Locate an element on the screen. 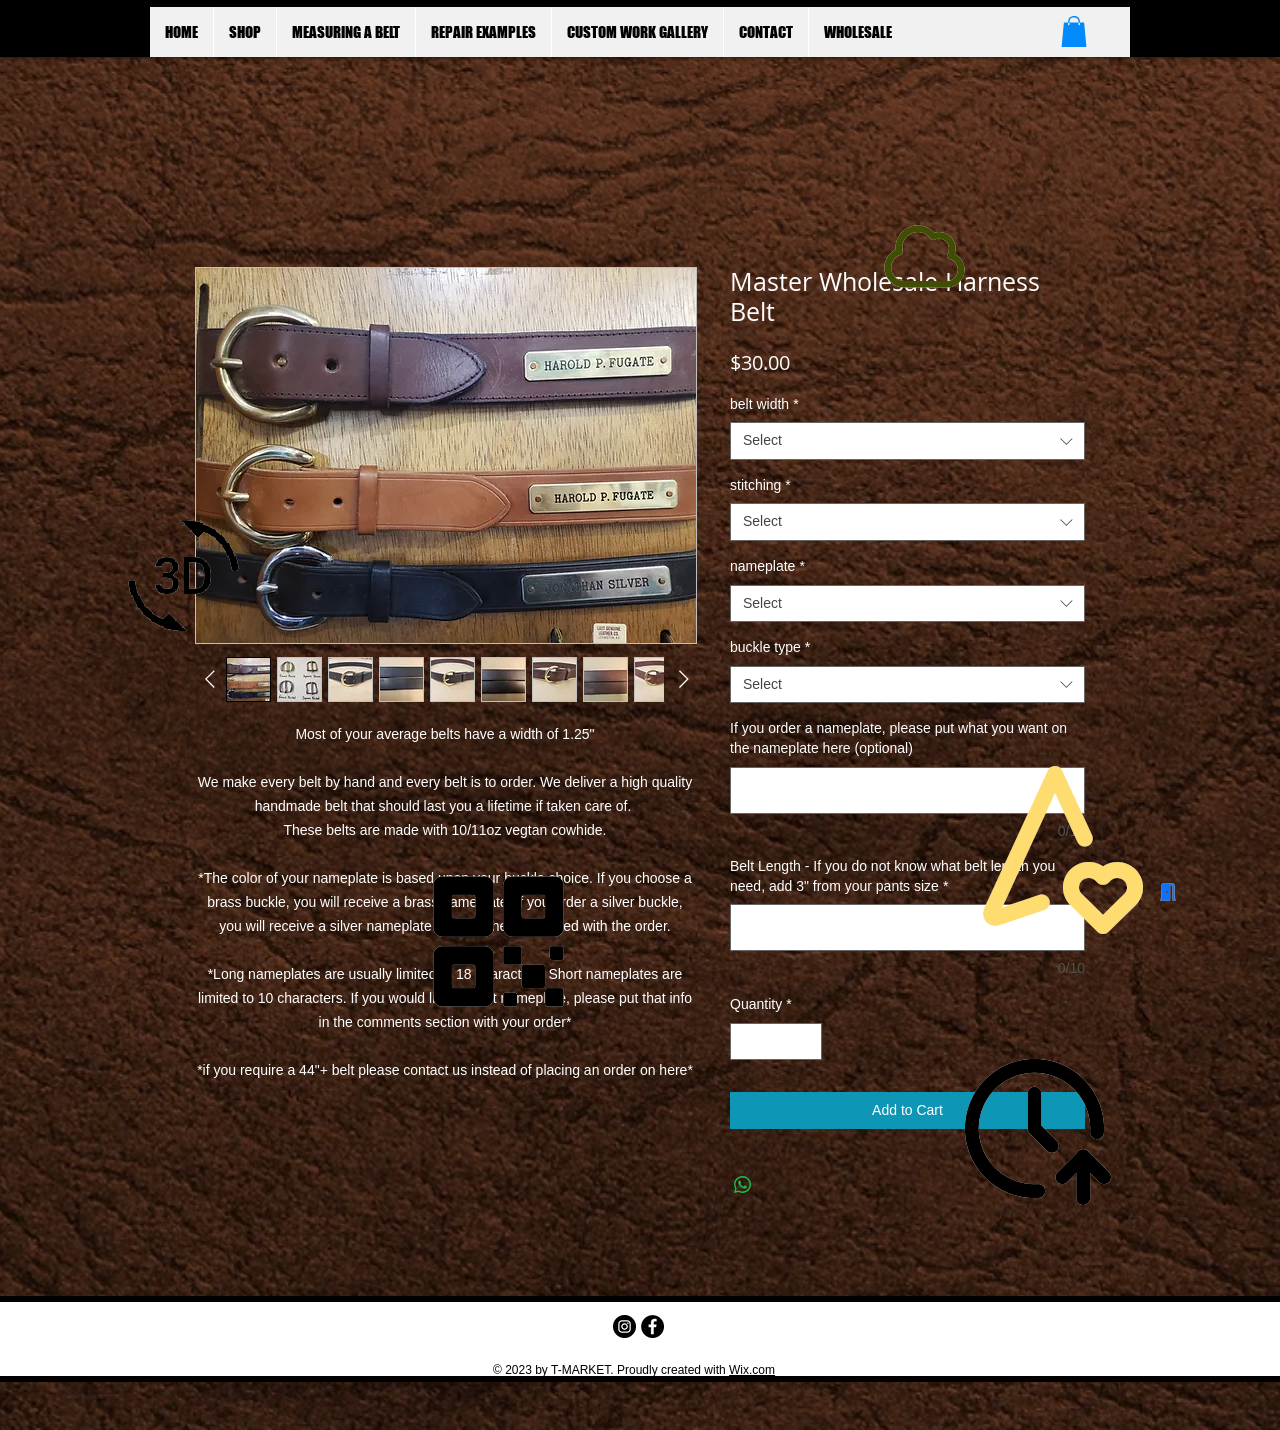  log out or sign out of your account is located at coordinates (1168, 892).